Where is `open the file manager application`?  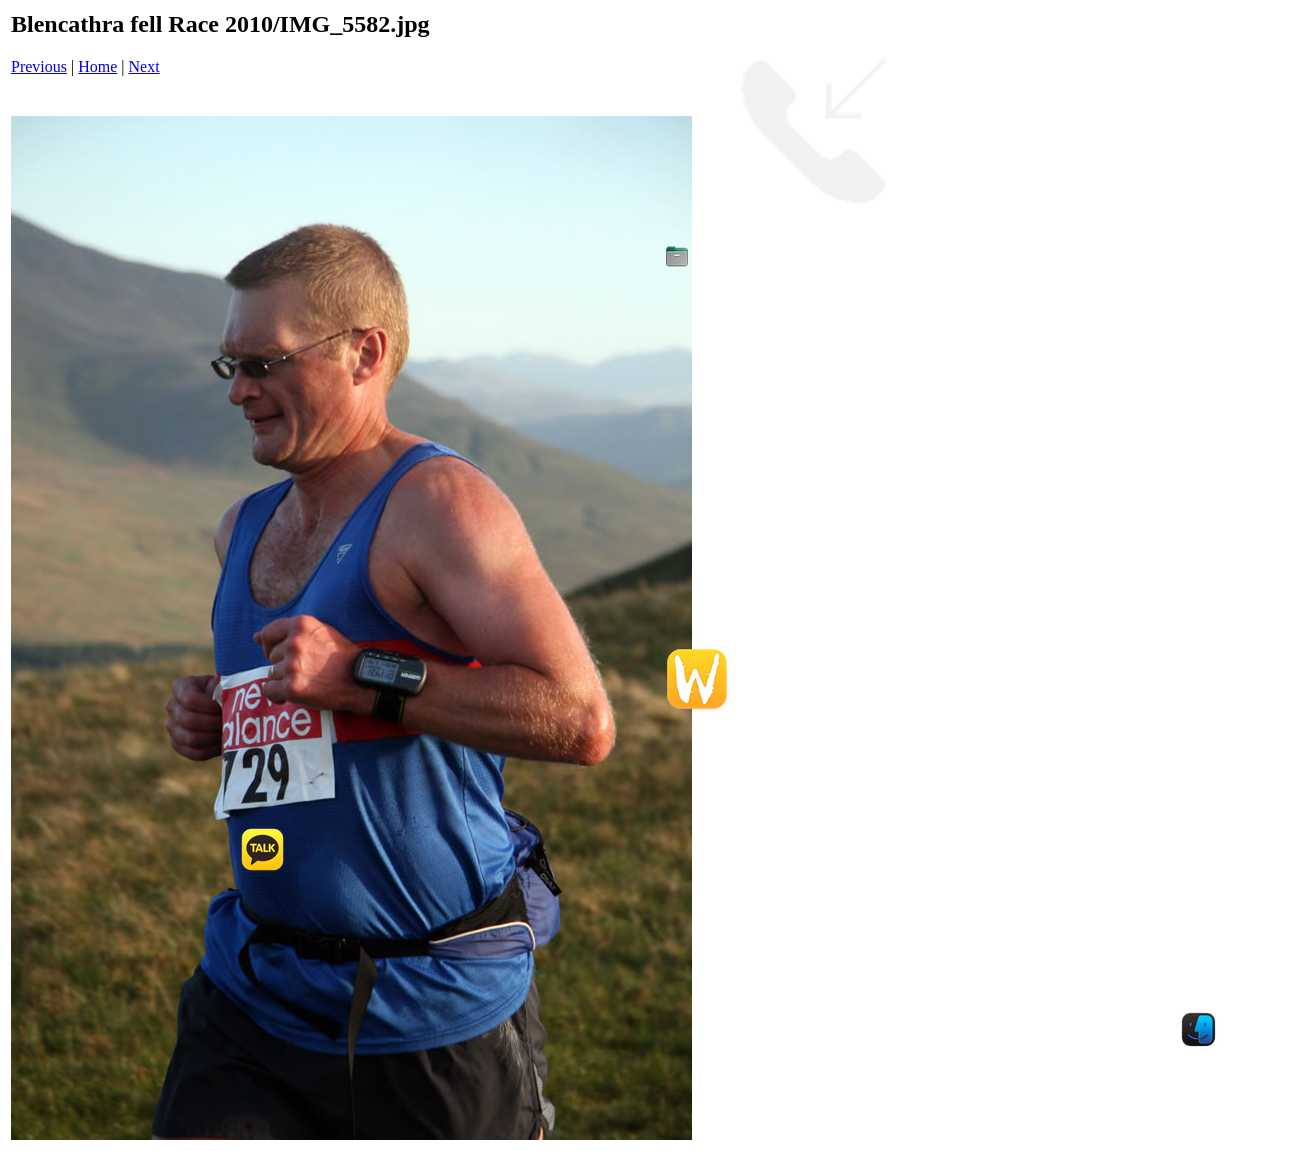 open the file manager application is located at coordinates (677, 256).